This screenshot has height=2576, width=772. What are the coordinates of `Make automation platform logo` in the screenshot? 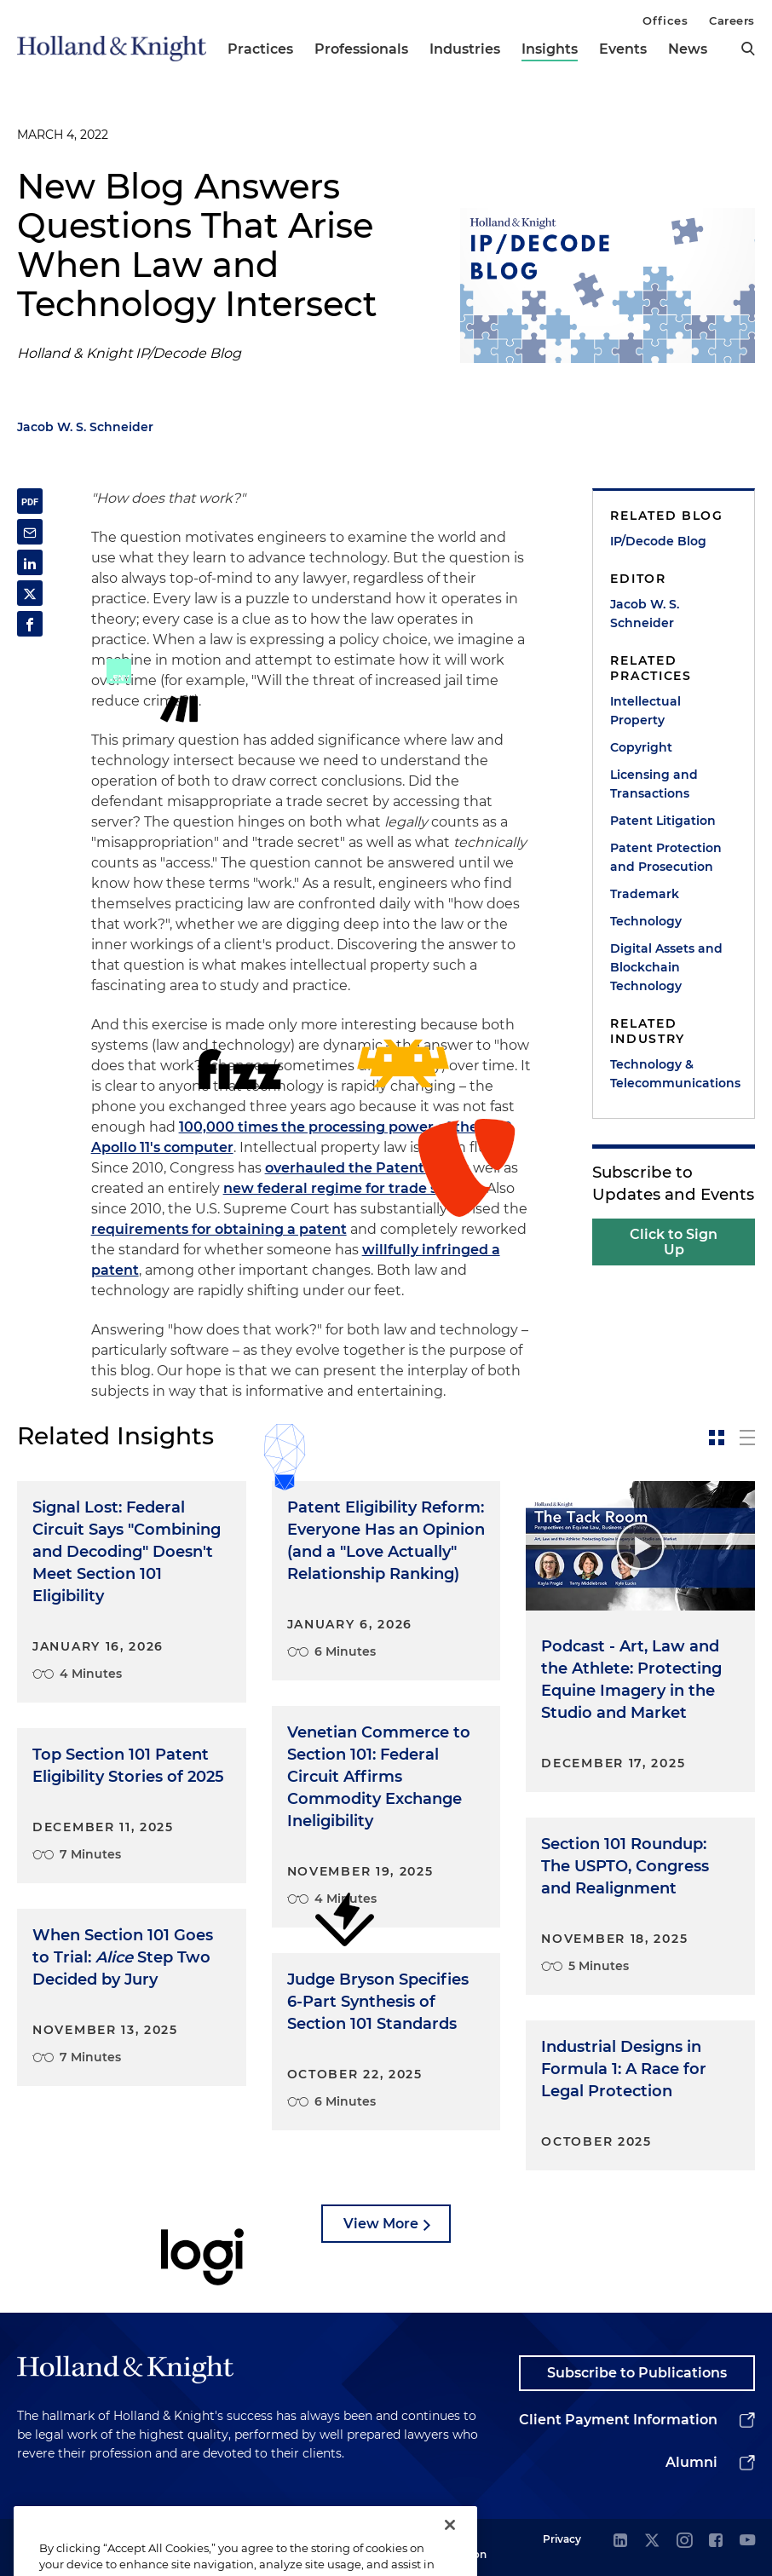 It's located at (179, 709).